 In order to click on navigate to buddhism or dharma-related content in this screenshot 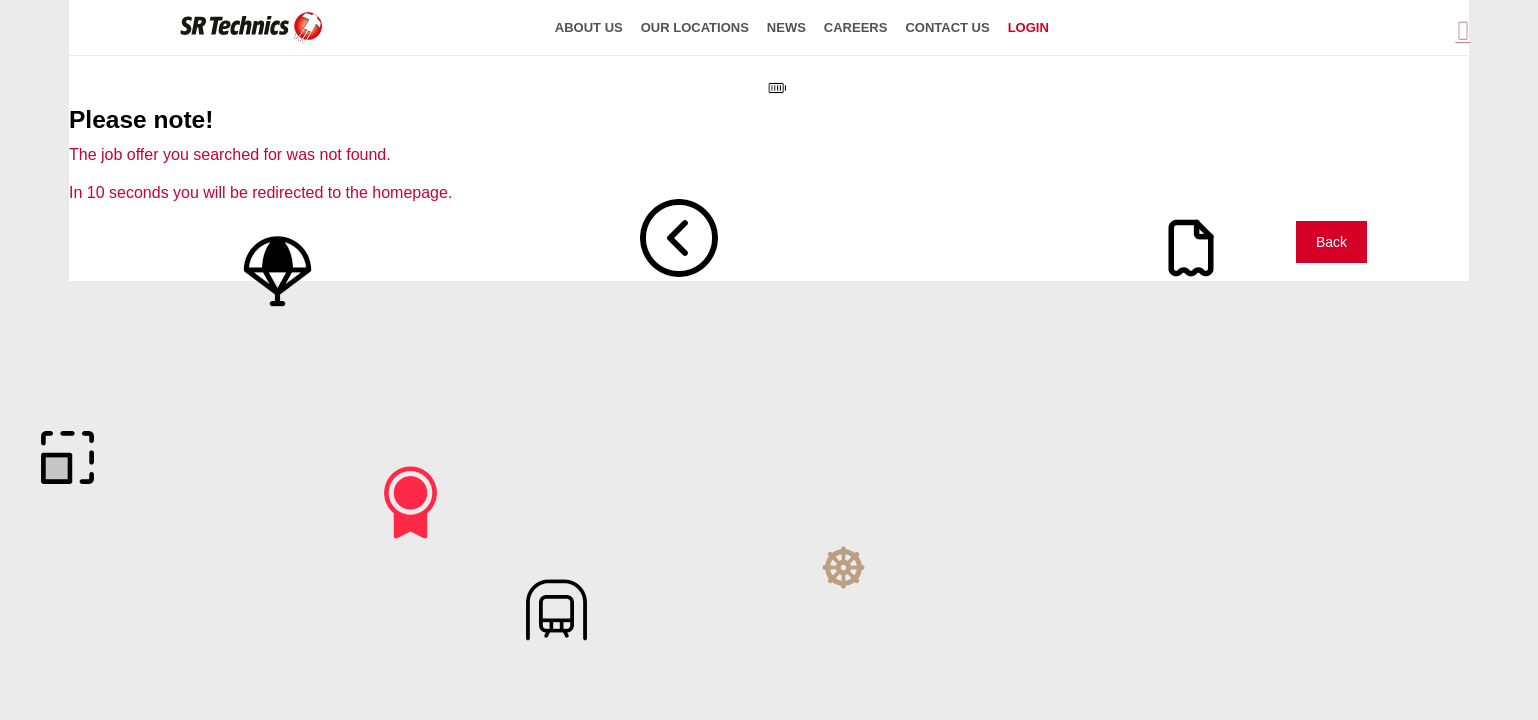, I will do `click(843, 567)`.